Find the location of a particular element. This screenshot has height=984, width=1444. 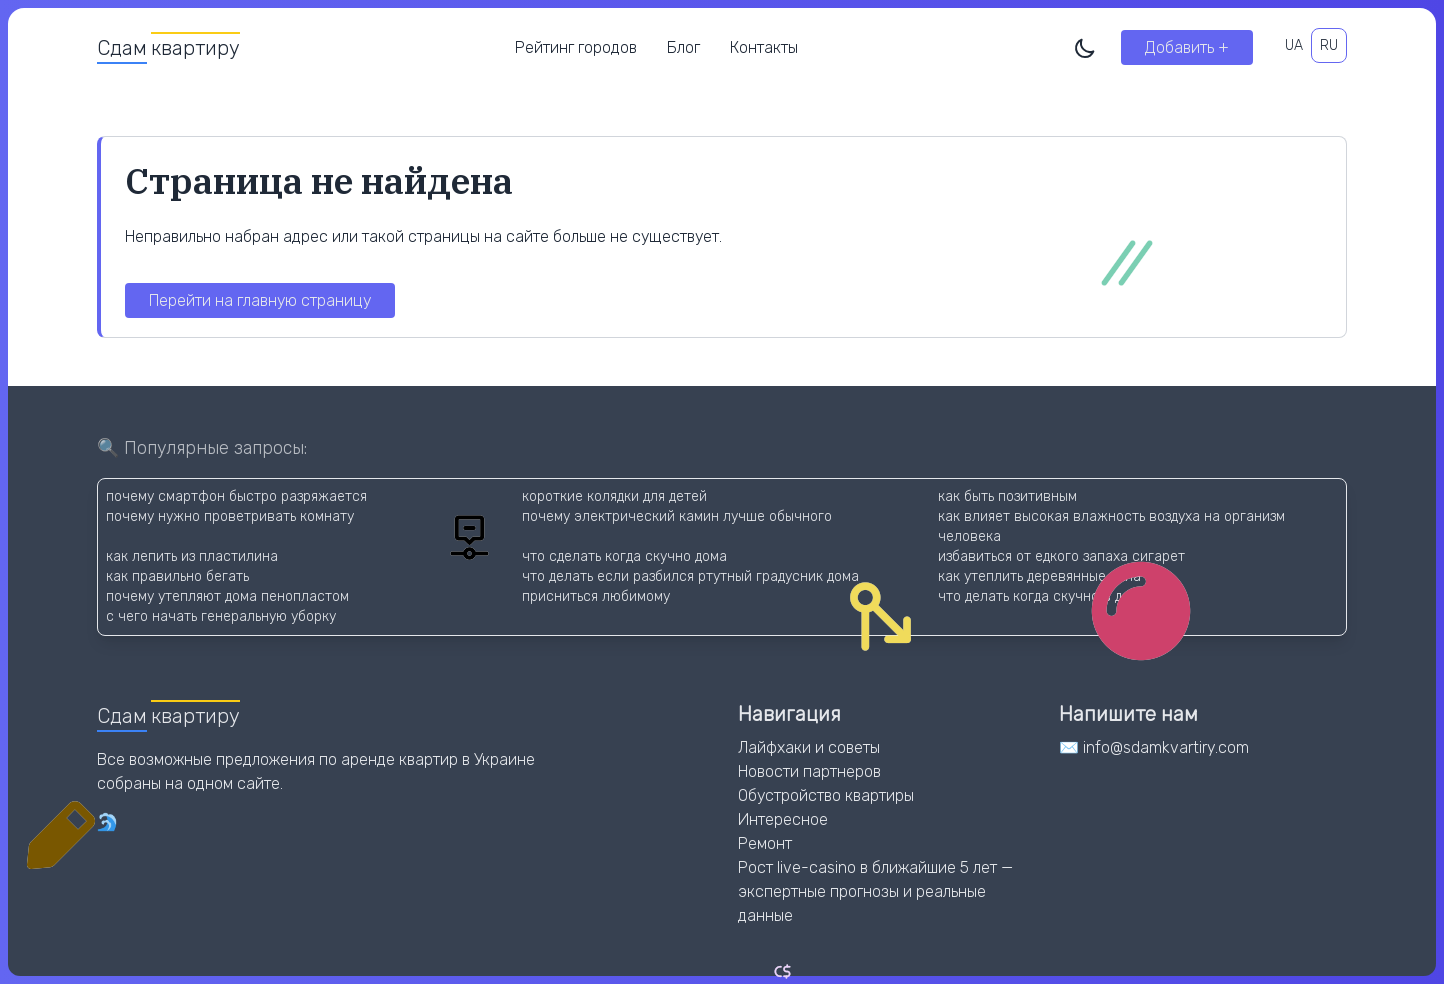

take the first right exit at the roundabout is located at coordinates (880, 616).